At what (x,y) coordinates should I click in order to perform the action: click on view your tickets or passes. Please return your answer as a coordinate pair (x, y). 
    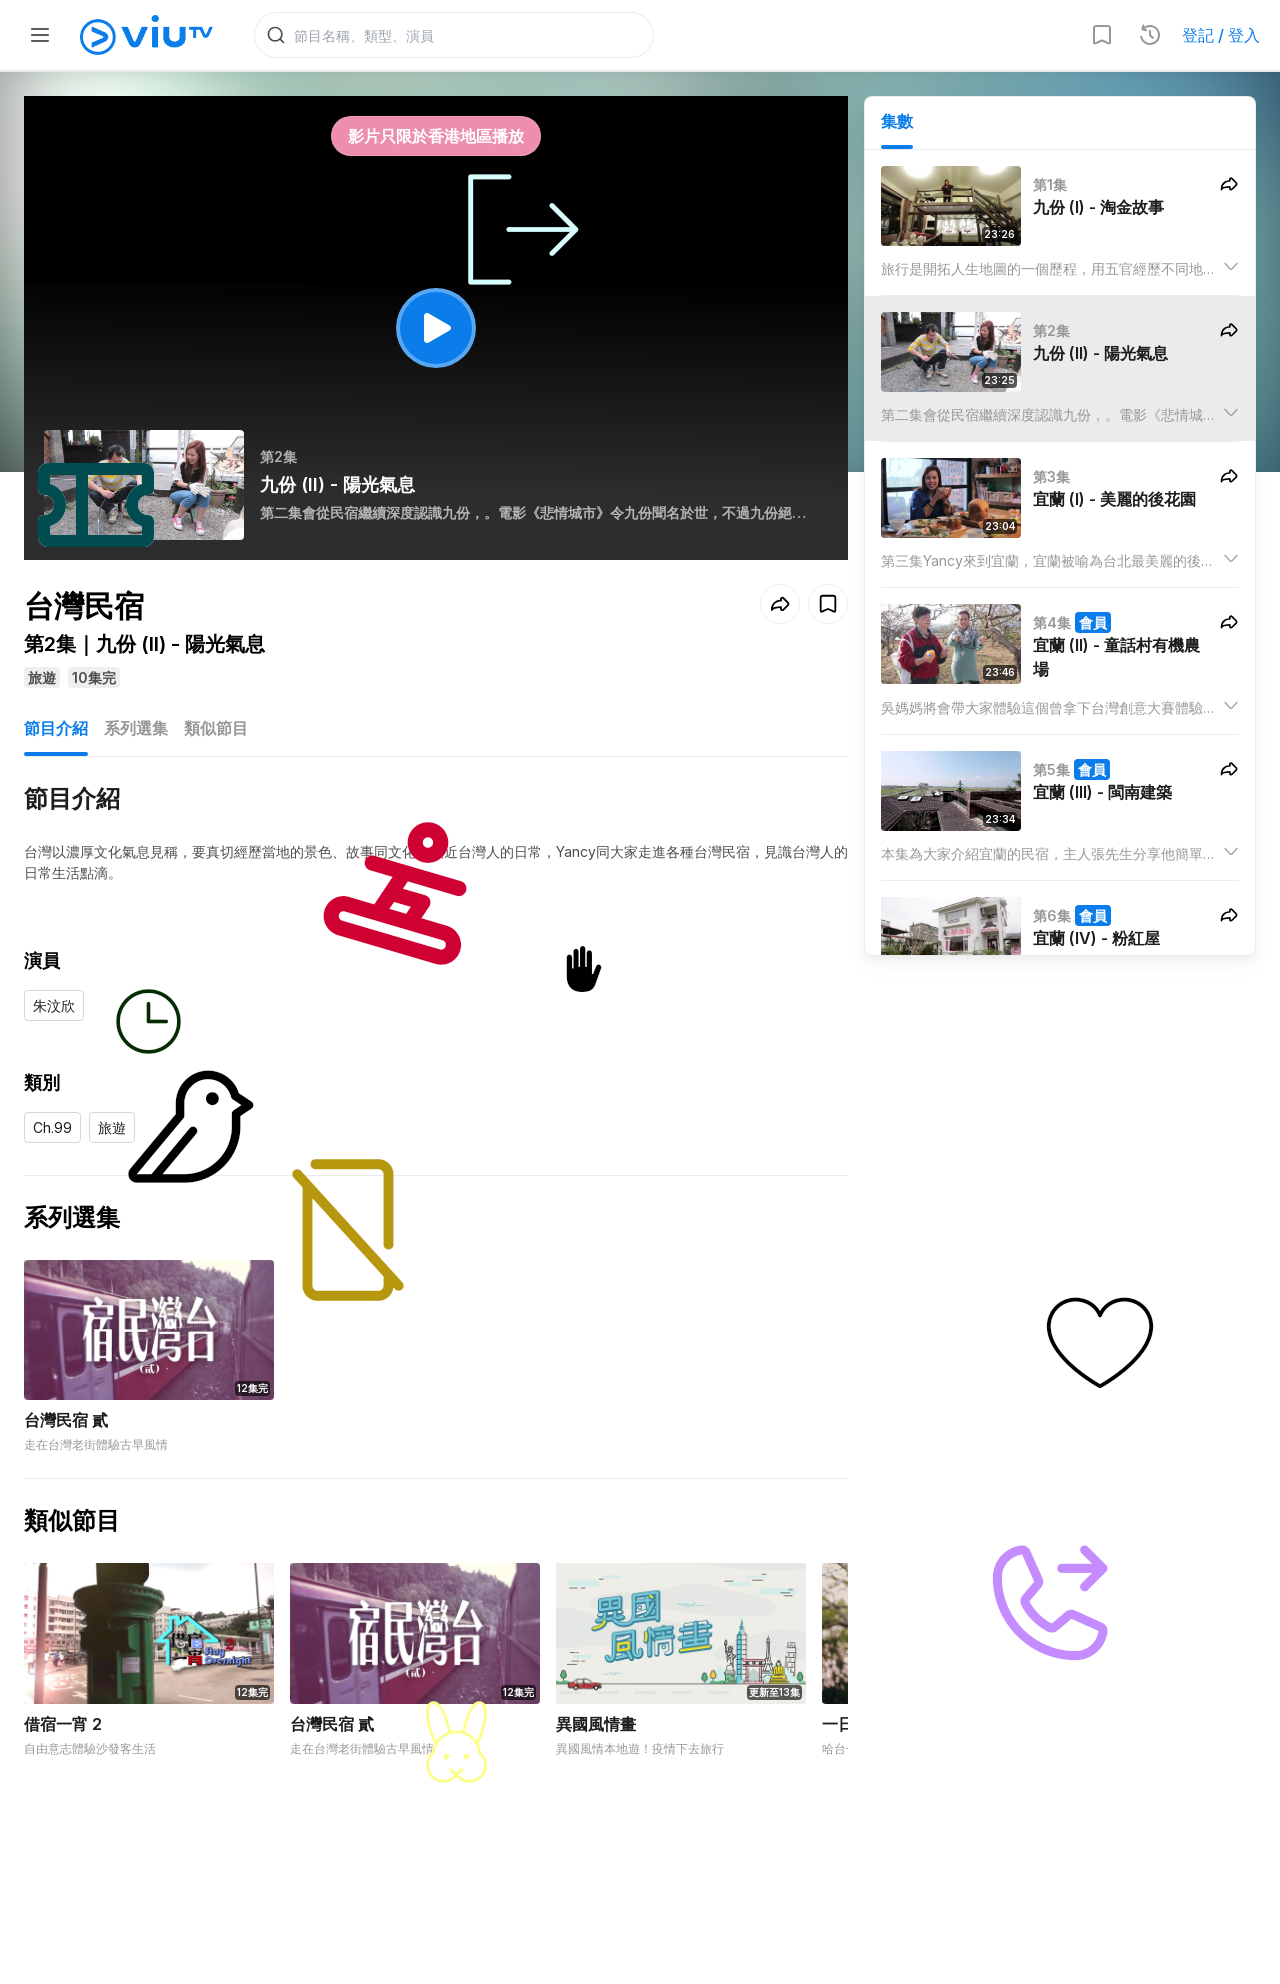
    Looking at the image, I should click on (96, 505).